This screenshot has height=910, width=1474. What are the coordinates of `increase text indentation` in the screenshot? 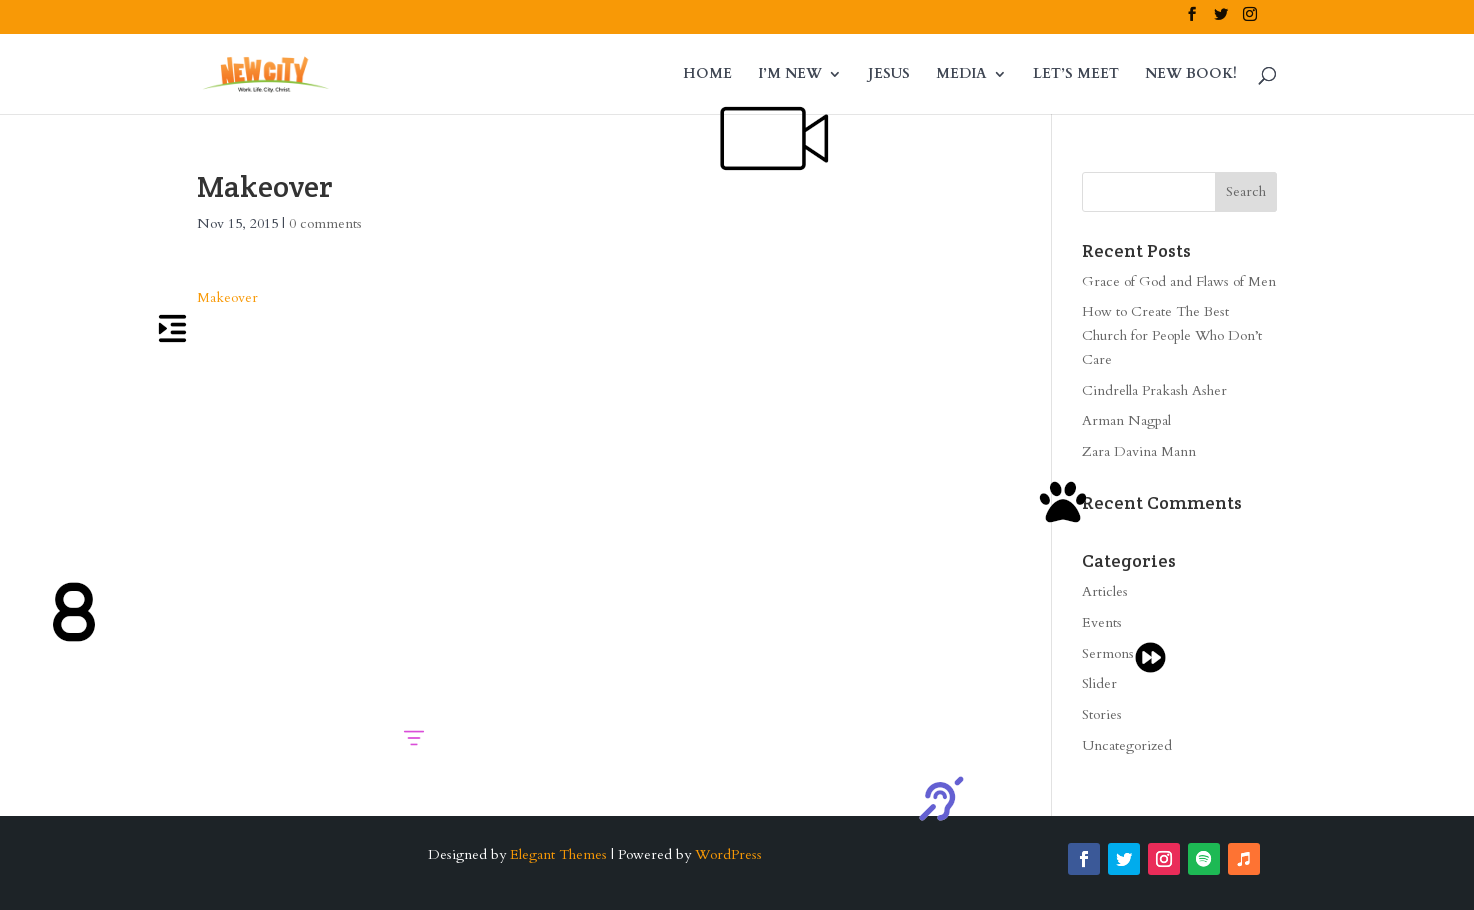 It's located at (172, 328).